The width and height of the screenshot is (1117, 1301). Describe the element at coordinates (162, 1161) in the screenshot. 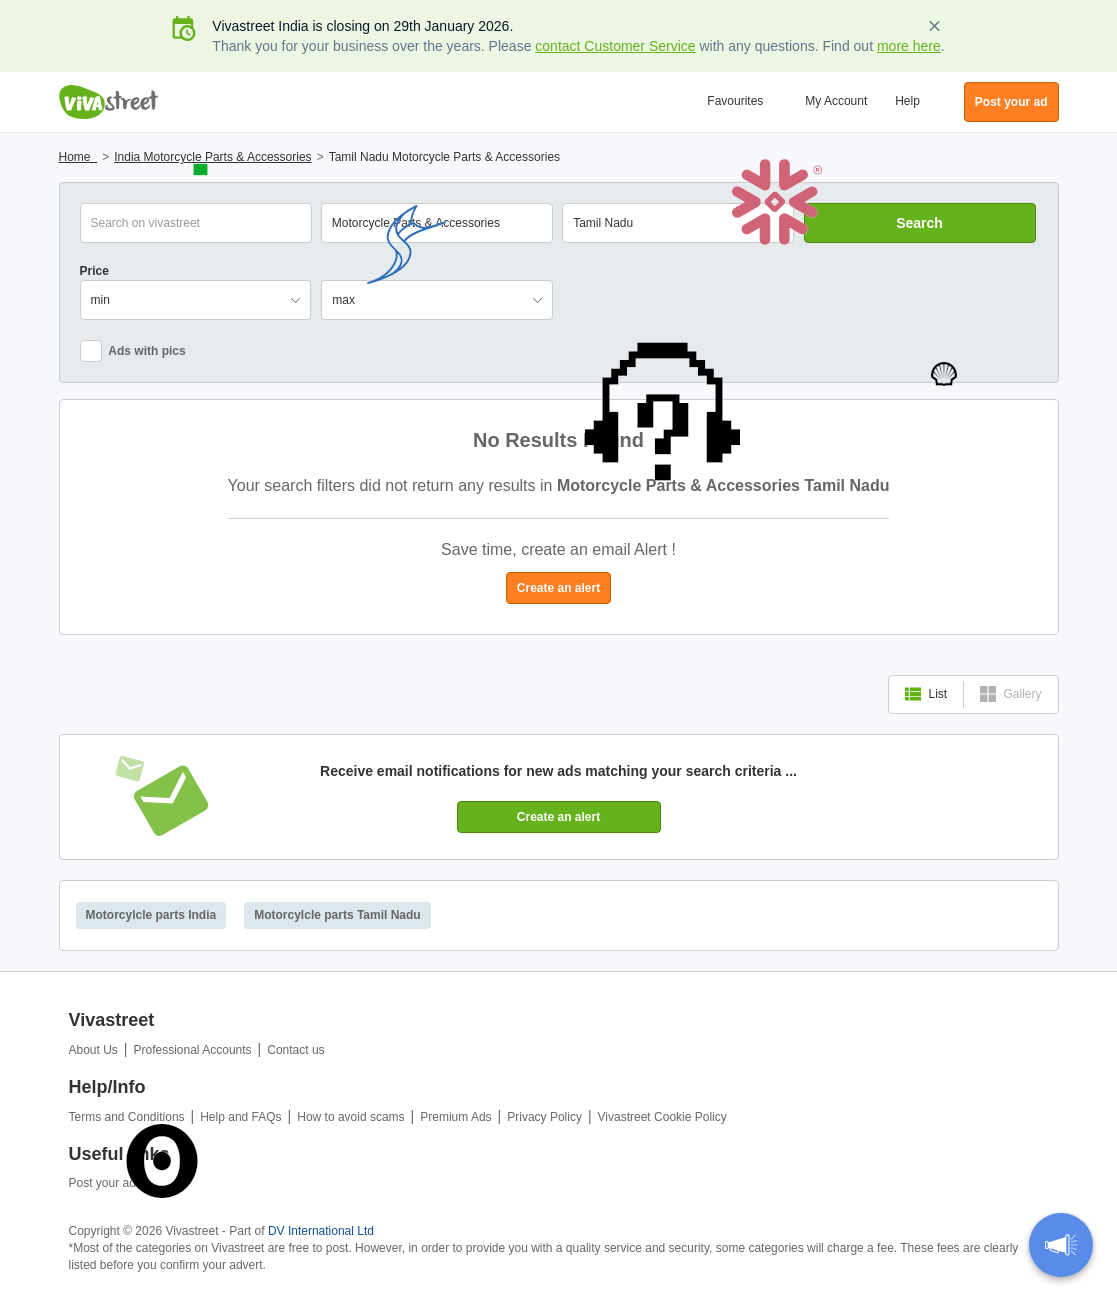

I see `open Observable data visualization platform` at that location.